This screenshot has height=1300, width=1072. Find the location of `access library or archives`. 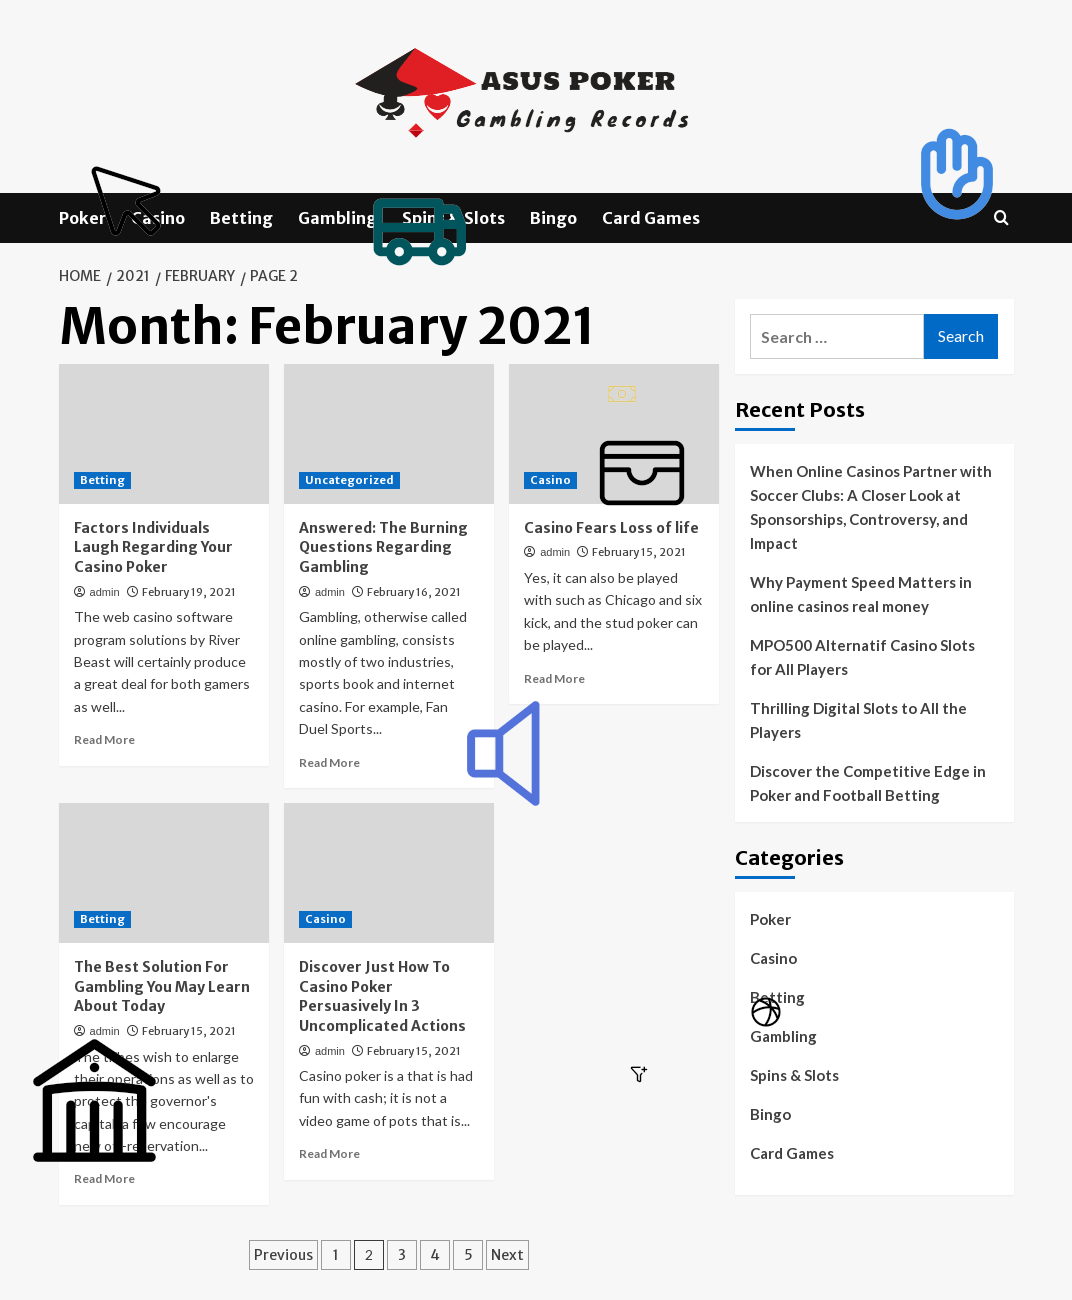

access library or archives is located at coordinates (94, 1100).